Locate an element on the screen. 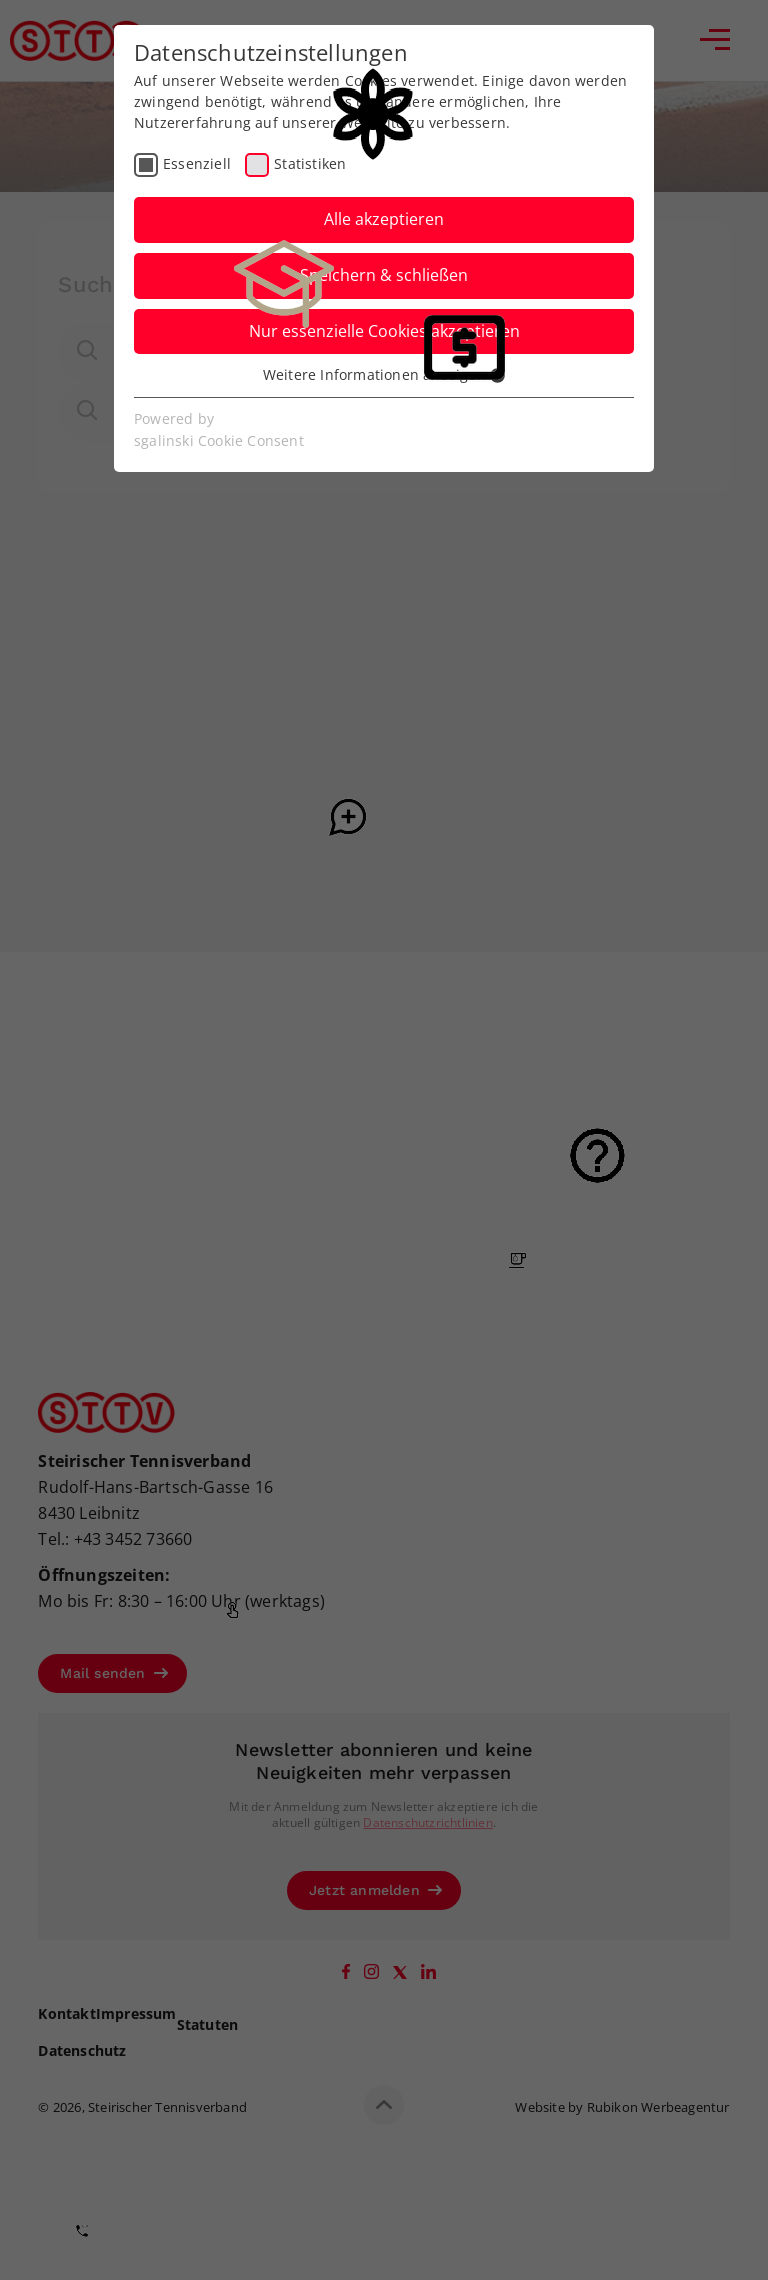 This screenshot has width=768, height=2280. find nearby ATMs or cash machines is located at coordinates (464, 347).